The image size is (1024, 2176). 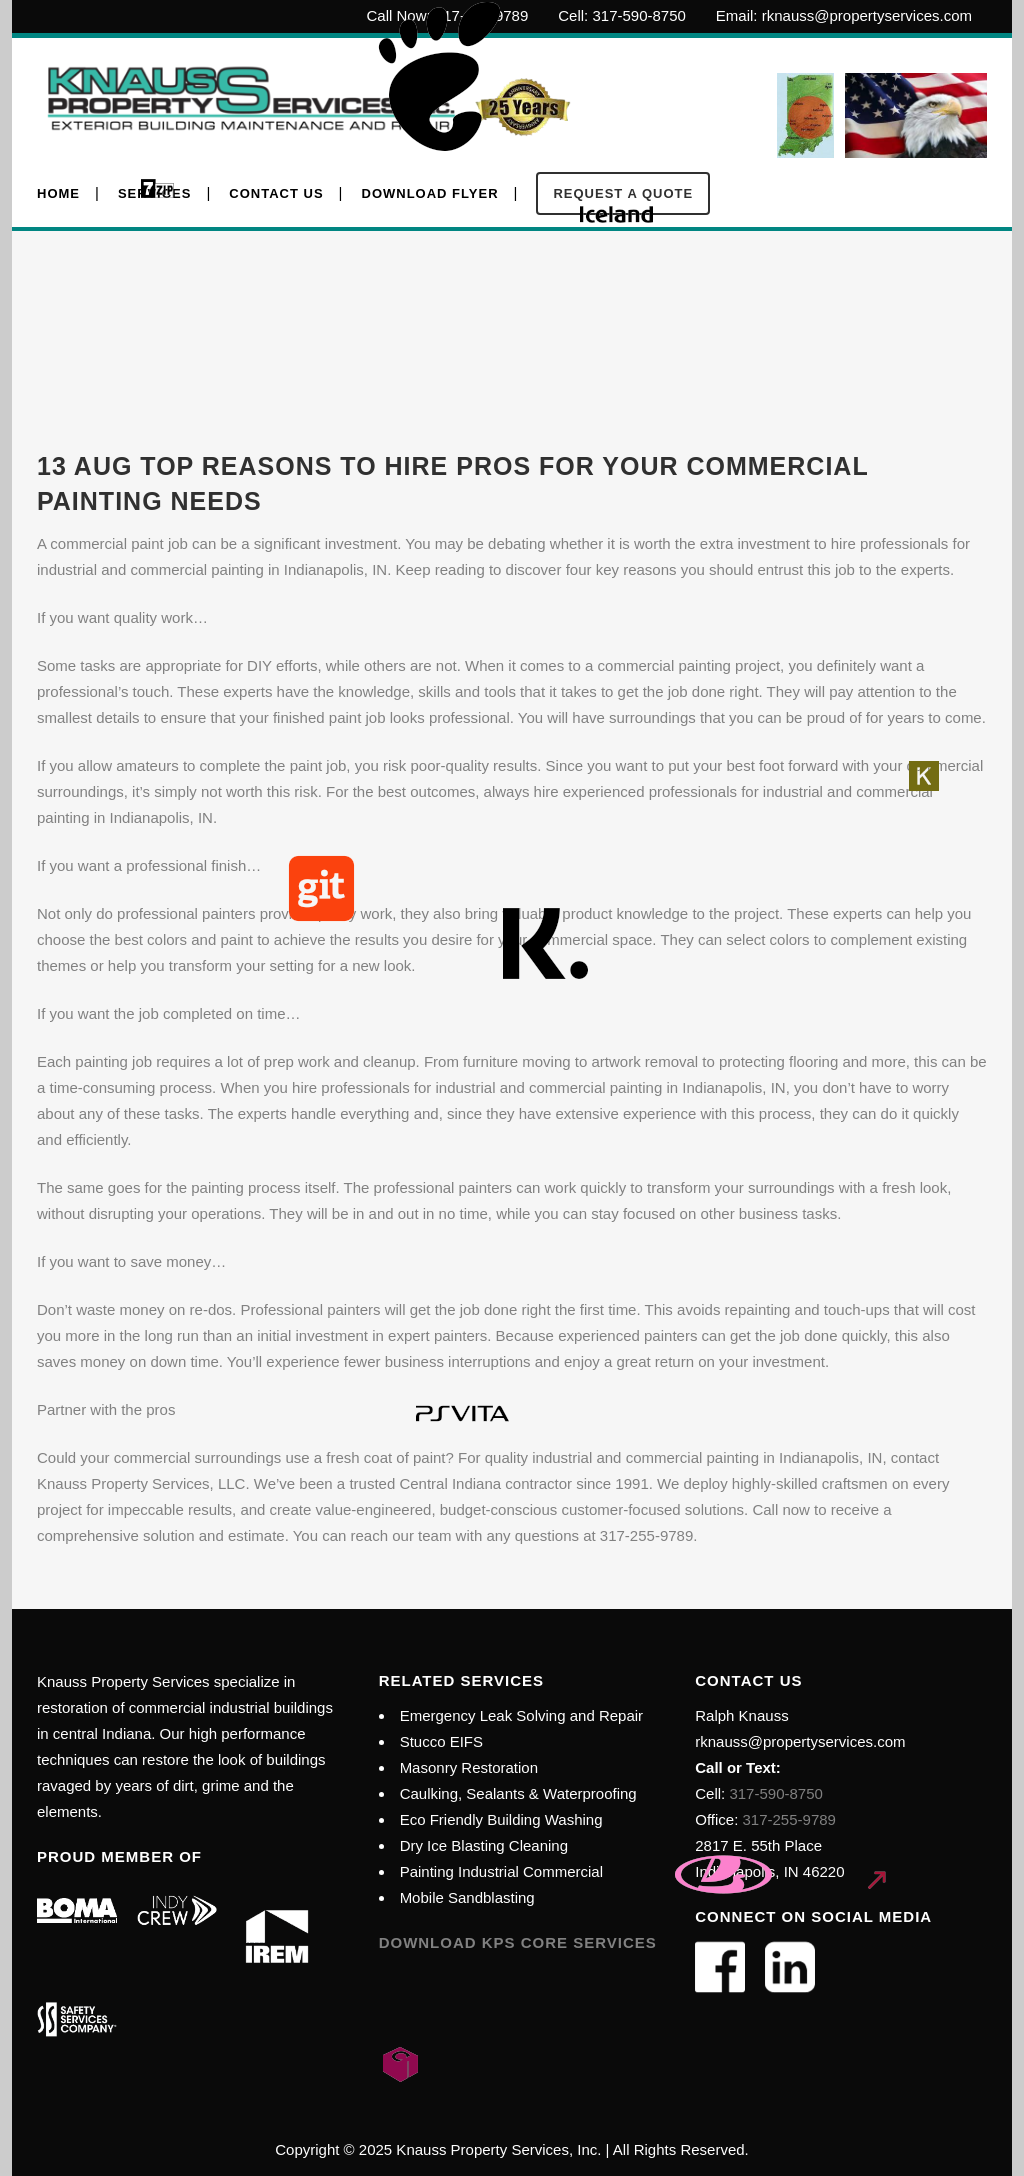 I want to click on Keras deep learning framework logo, so click(x=924, y=776).